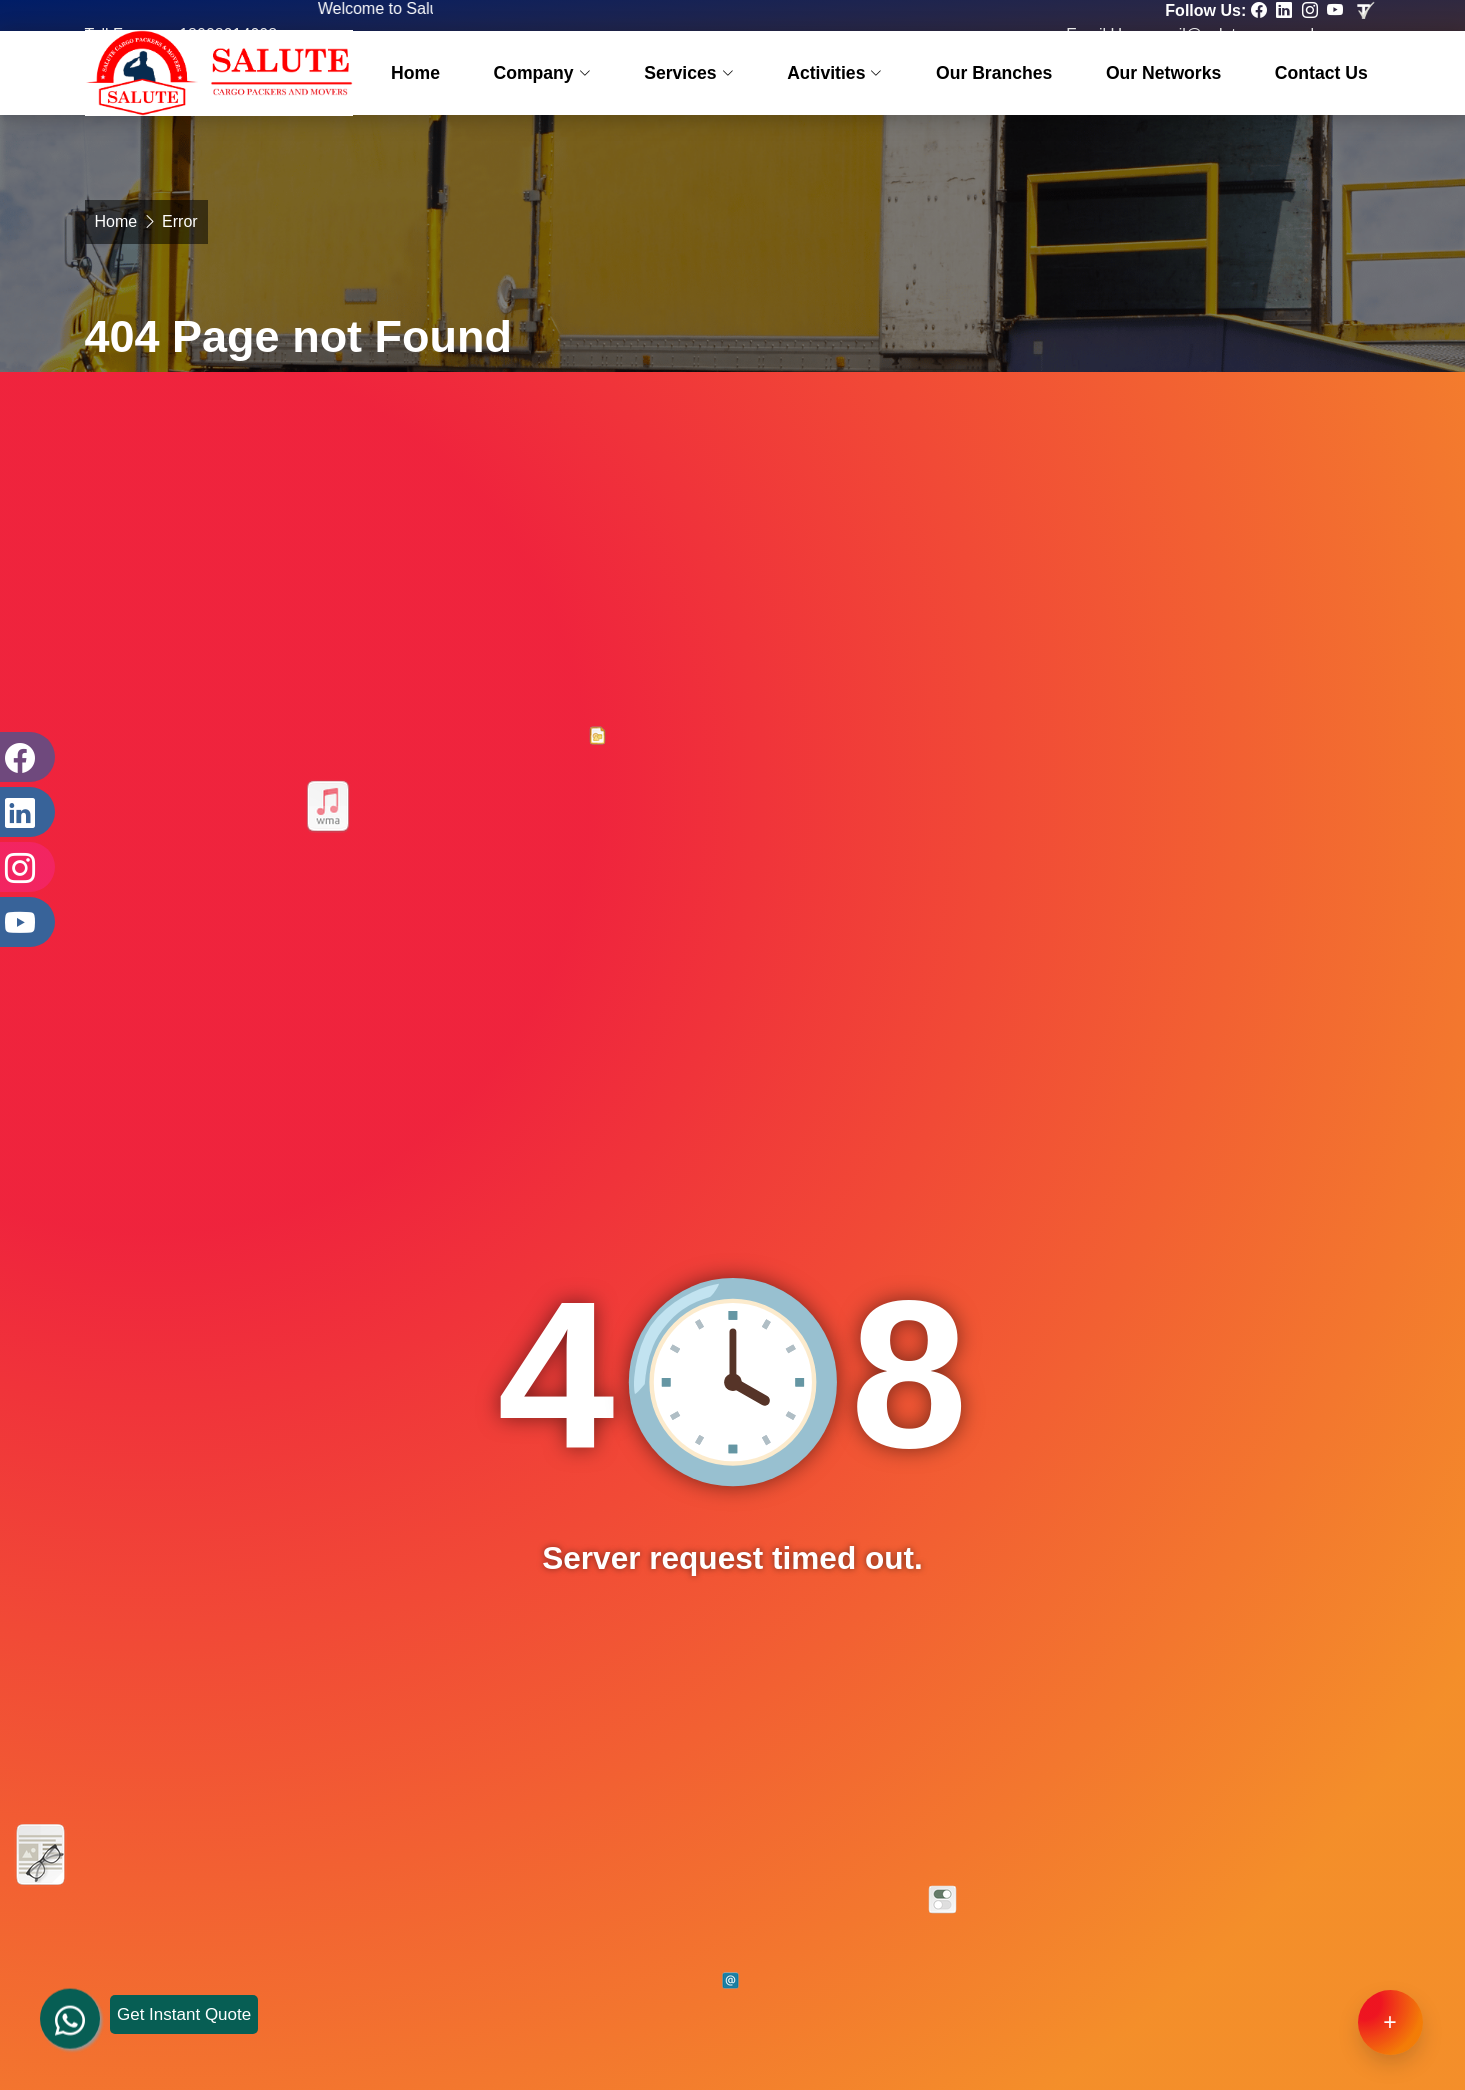 This screenshot has height=2090, width=1465. Describe the element at coordinates (597, 735) in the screenshot. I see `a libreoffice draw document file` at that location.